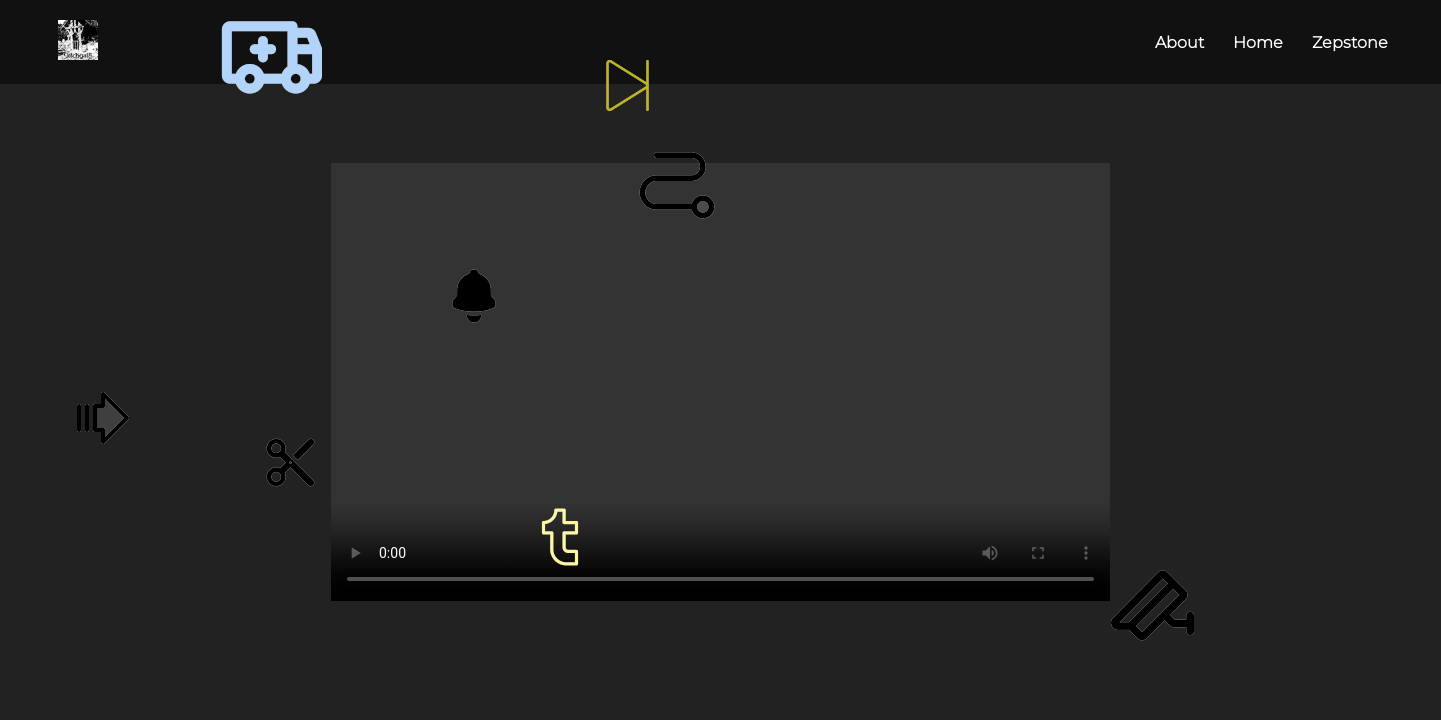 This screenshot has width=1441, height=720. Describe the element at coordinates (101, 418) in the screenshot. I see `skip forward or advance to next item` at that location.